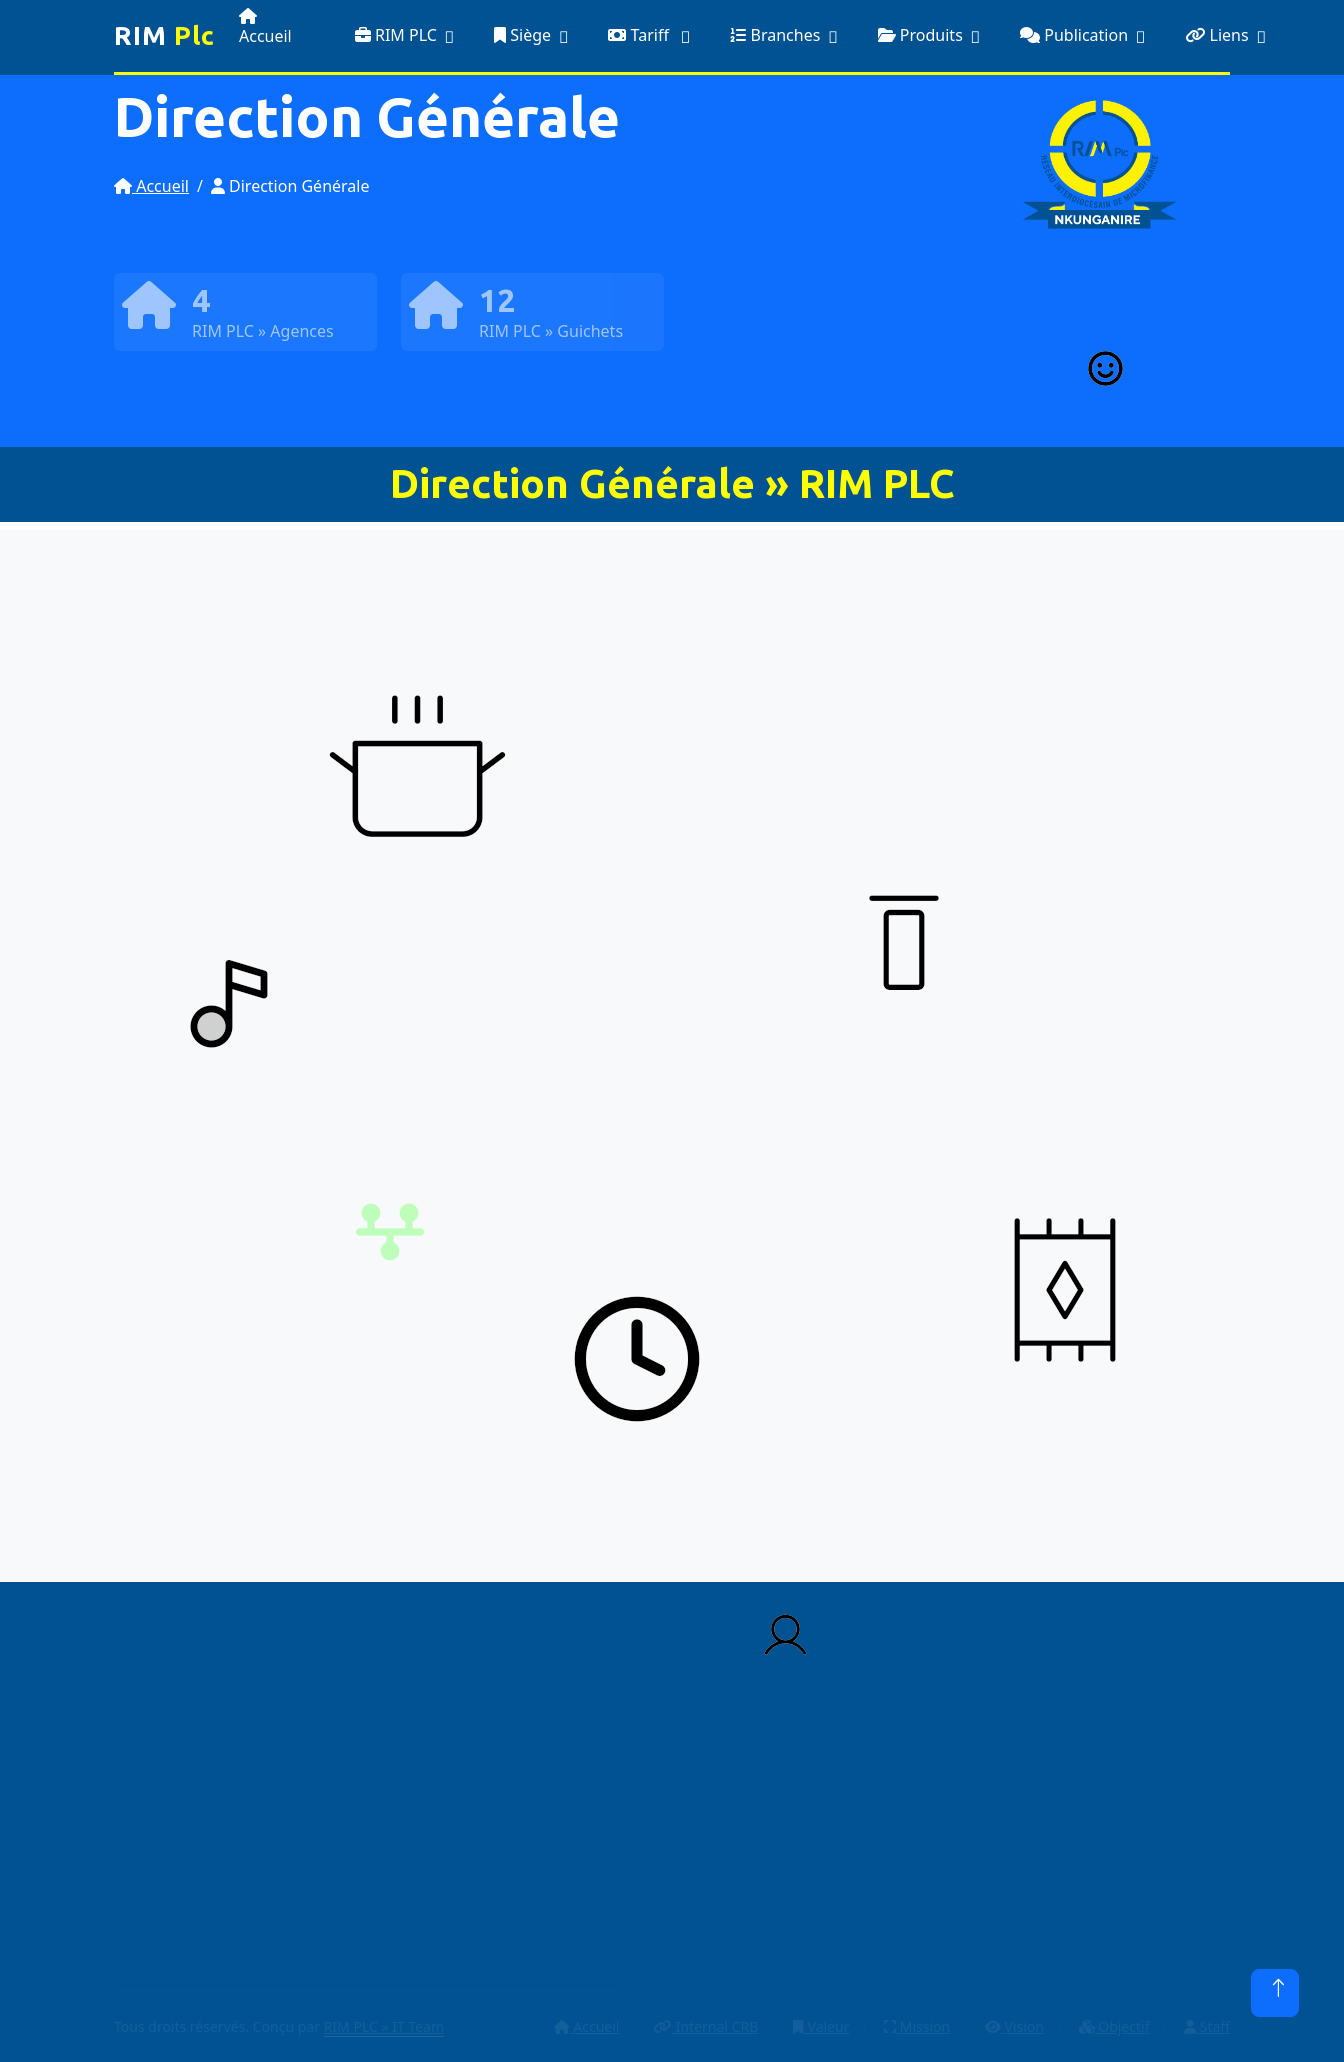  Describe the element at coordinates (785, 1635) in the screenshot. I see `view your profile` at that location.